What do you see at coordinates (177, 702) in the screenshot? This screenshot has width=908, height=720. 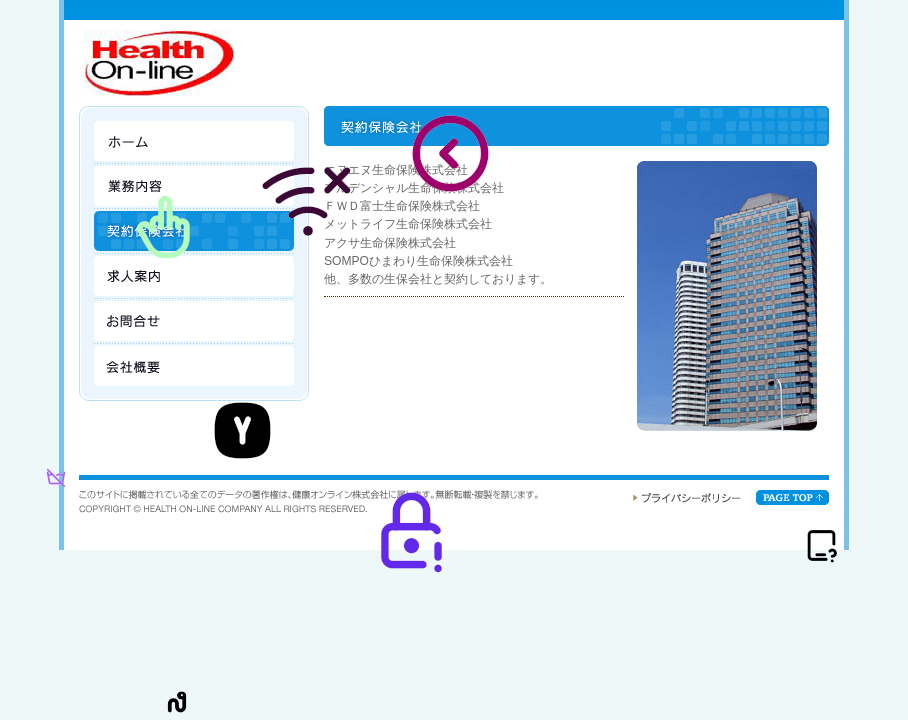 I see `indicates malware or security threat detected` at bounding box center [177, 702].